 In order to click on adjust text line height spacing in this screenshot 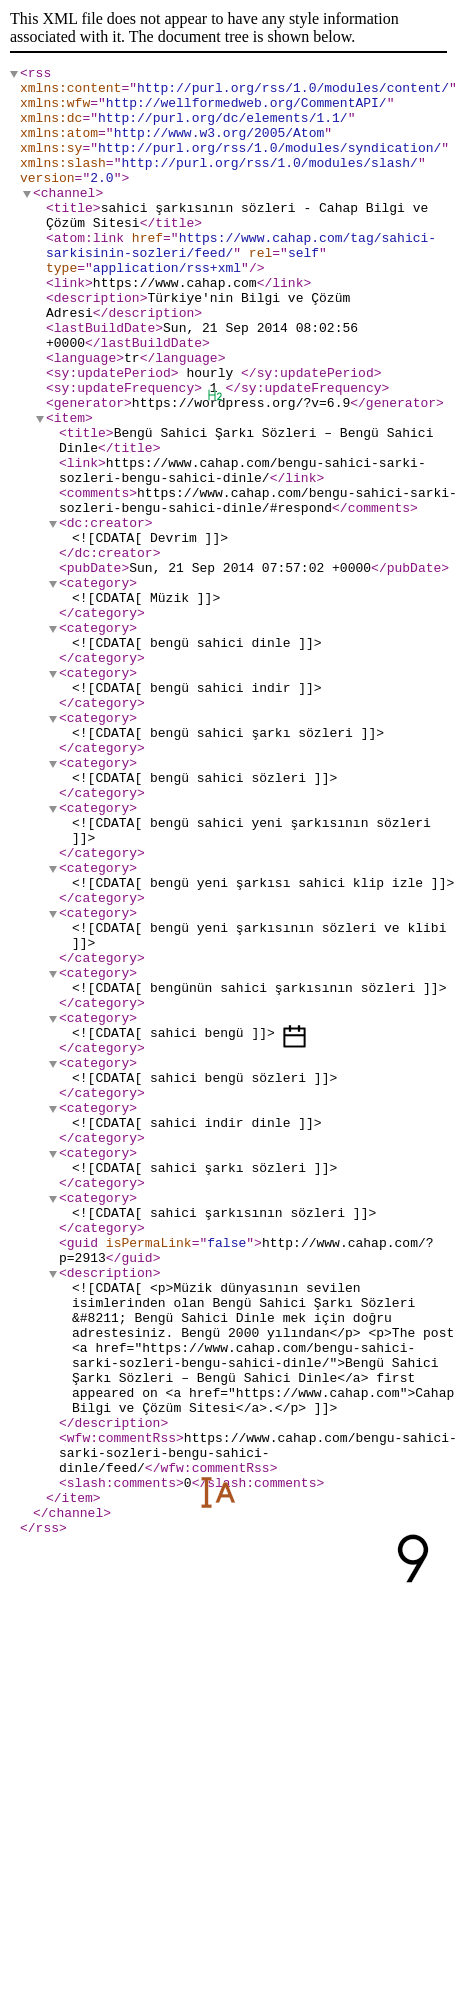, I will do `click(218, 1492)`.